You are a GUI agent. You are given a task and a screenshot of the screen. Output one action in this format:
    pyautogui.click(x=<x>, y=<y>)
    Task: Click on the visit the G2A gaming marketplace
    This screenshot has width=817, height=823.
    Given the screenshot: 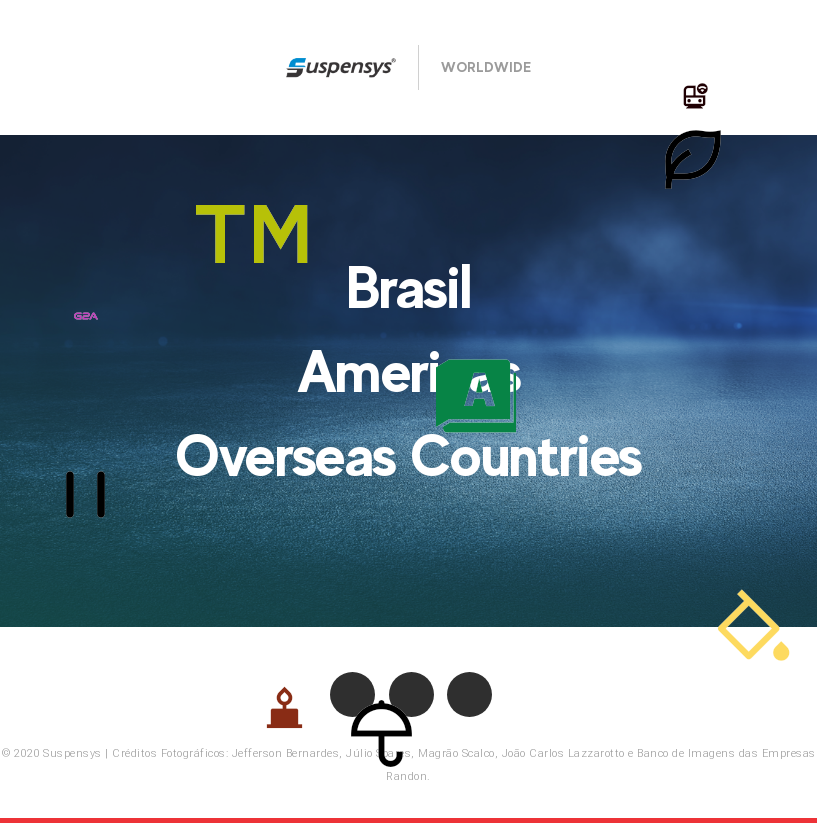 What is the action you would take?
    pyautogui.click(x=86, y=316)
    